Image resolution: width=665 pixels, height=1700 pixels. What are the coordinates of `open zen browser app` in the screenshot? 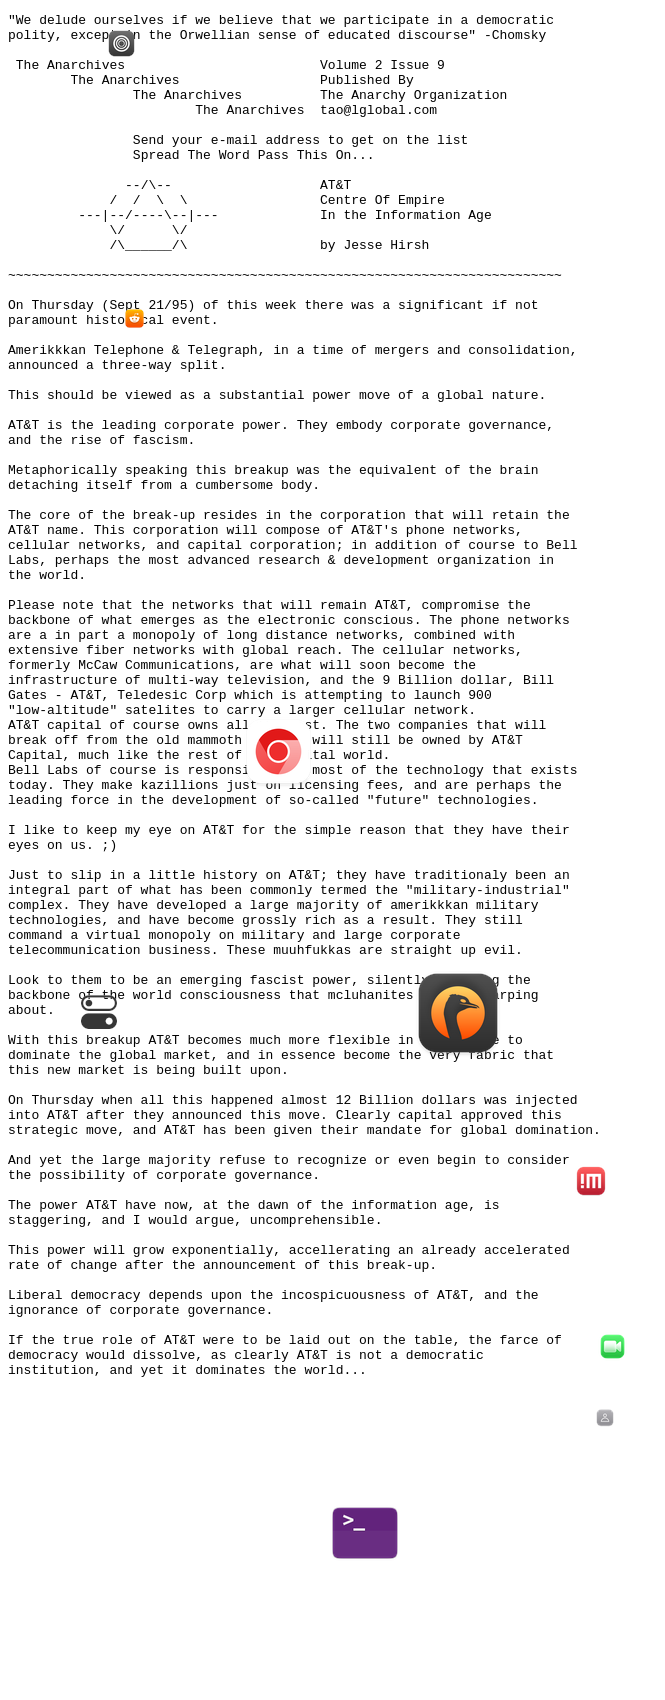 It's located at (121, 43).